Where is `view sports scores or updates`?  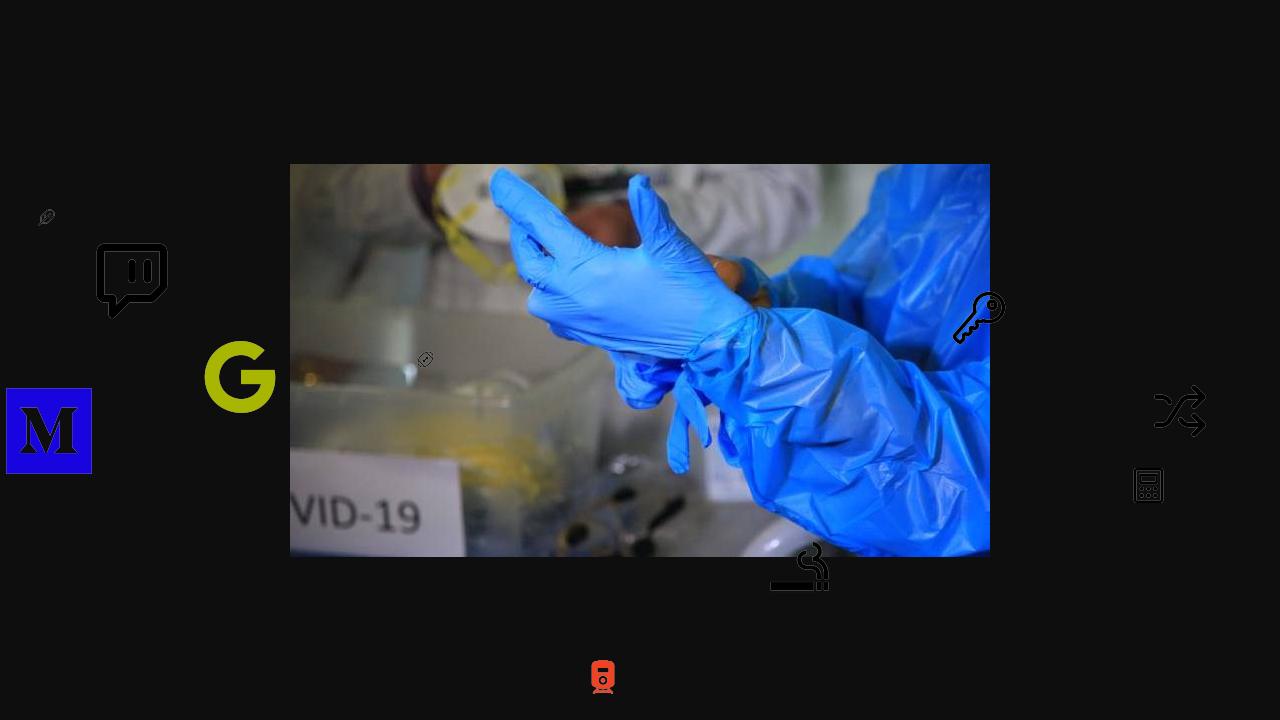
view sports scores or updates is located at coordinates (425, 359).